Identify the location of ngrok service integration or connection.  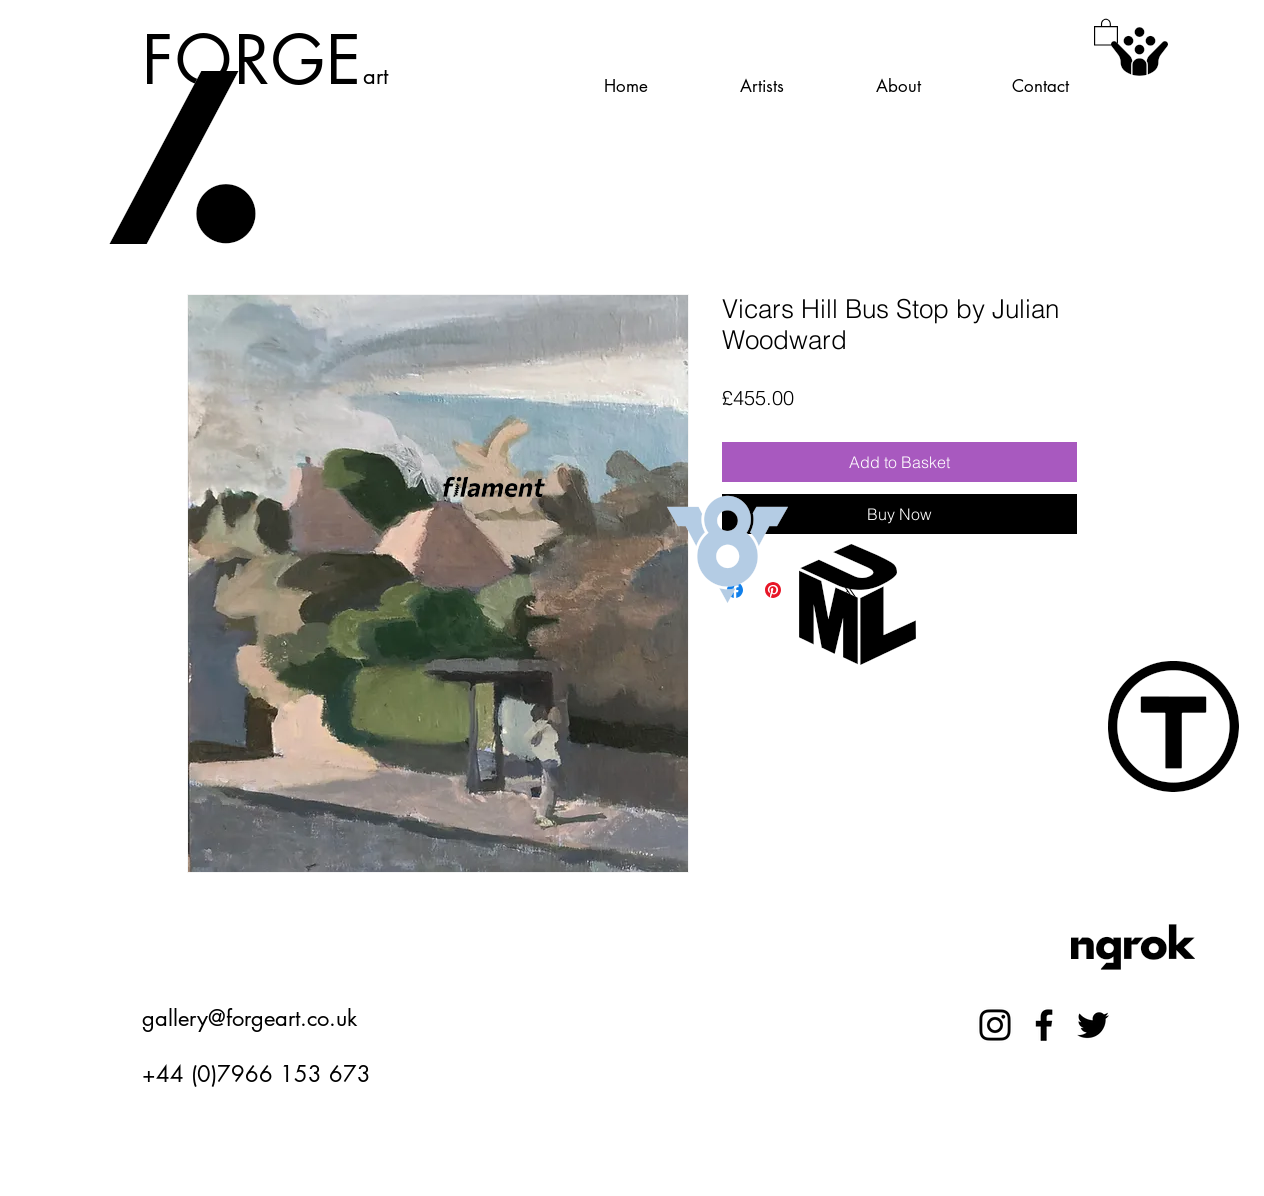
(1133, 947).